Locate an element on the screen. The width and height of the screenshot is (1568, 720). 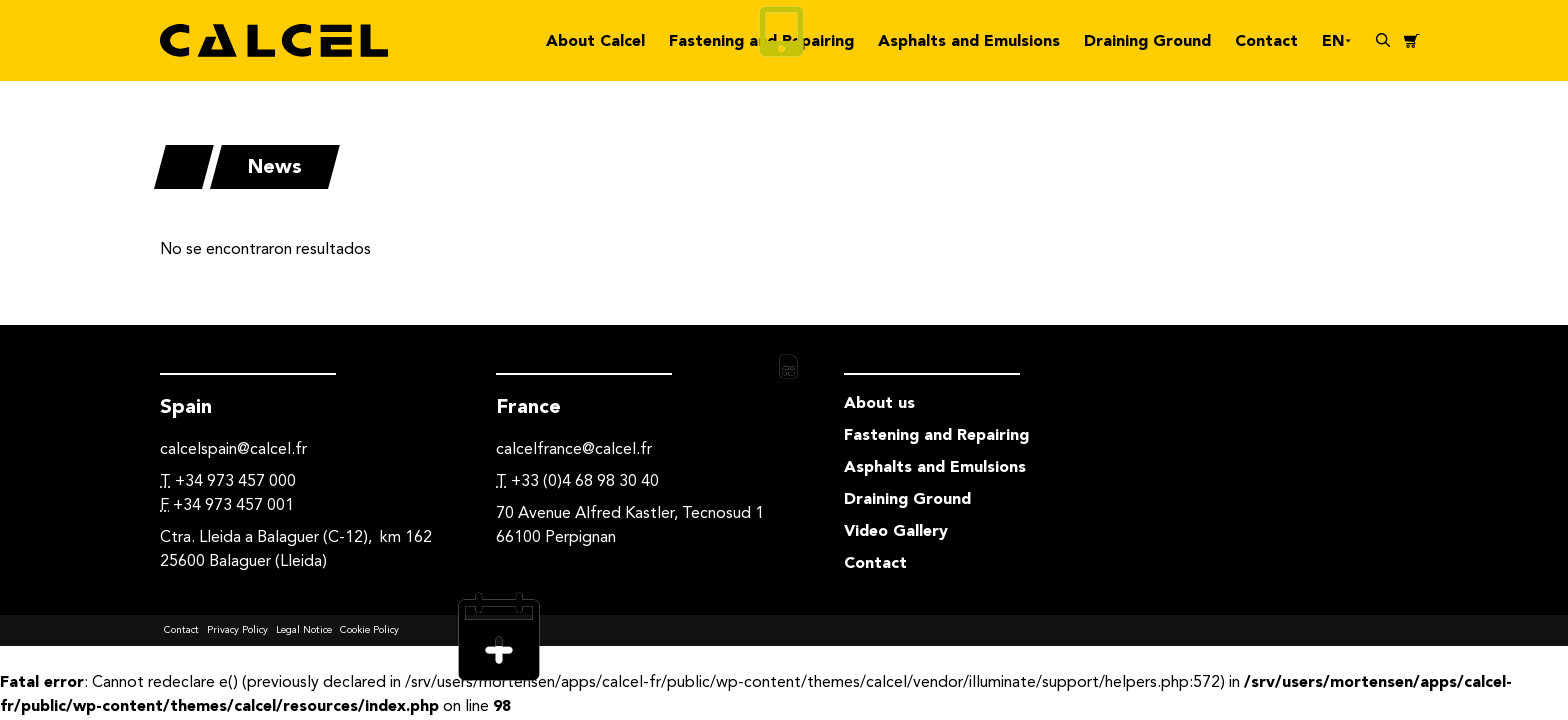
manage sim card settings is located at coordinates (788, 366).